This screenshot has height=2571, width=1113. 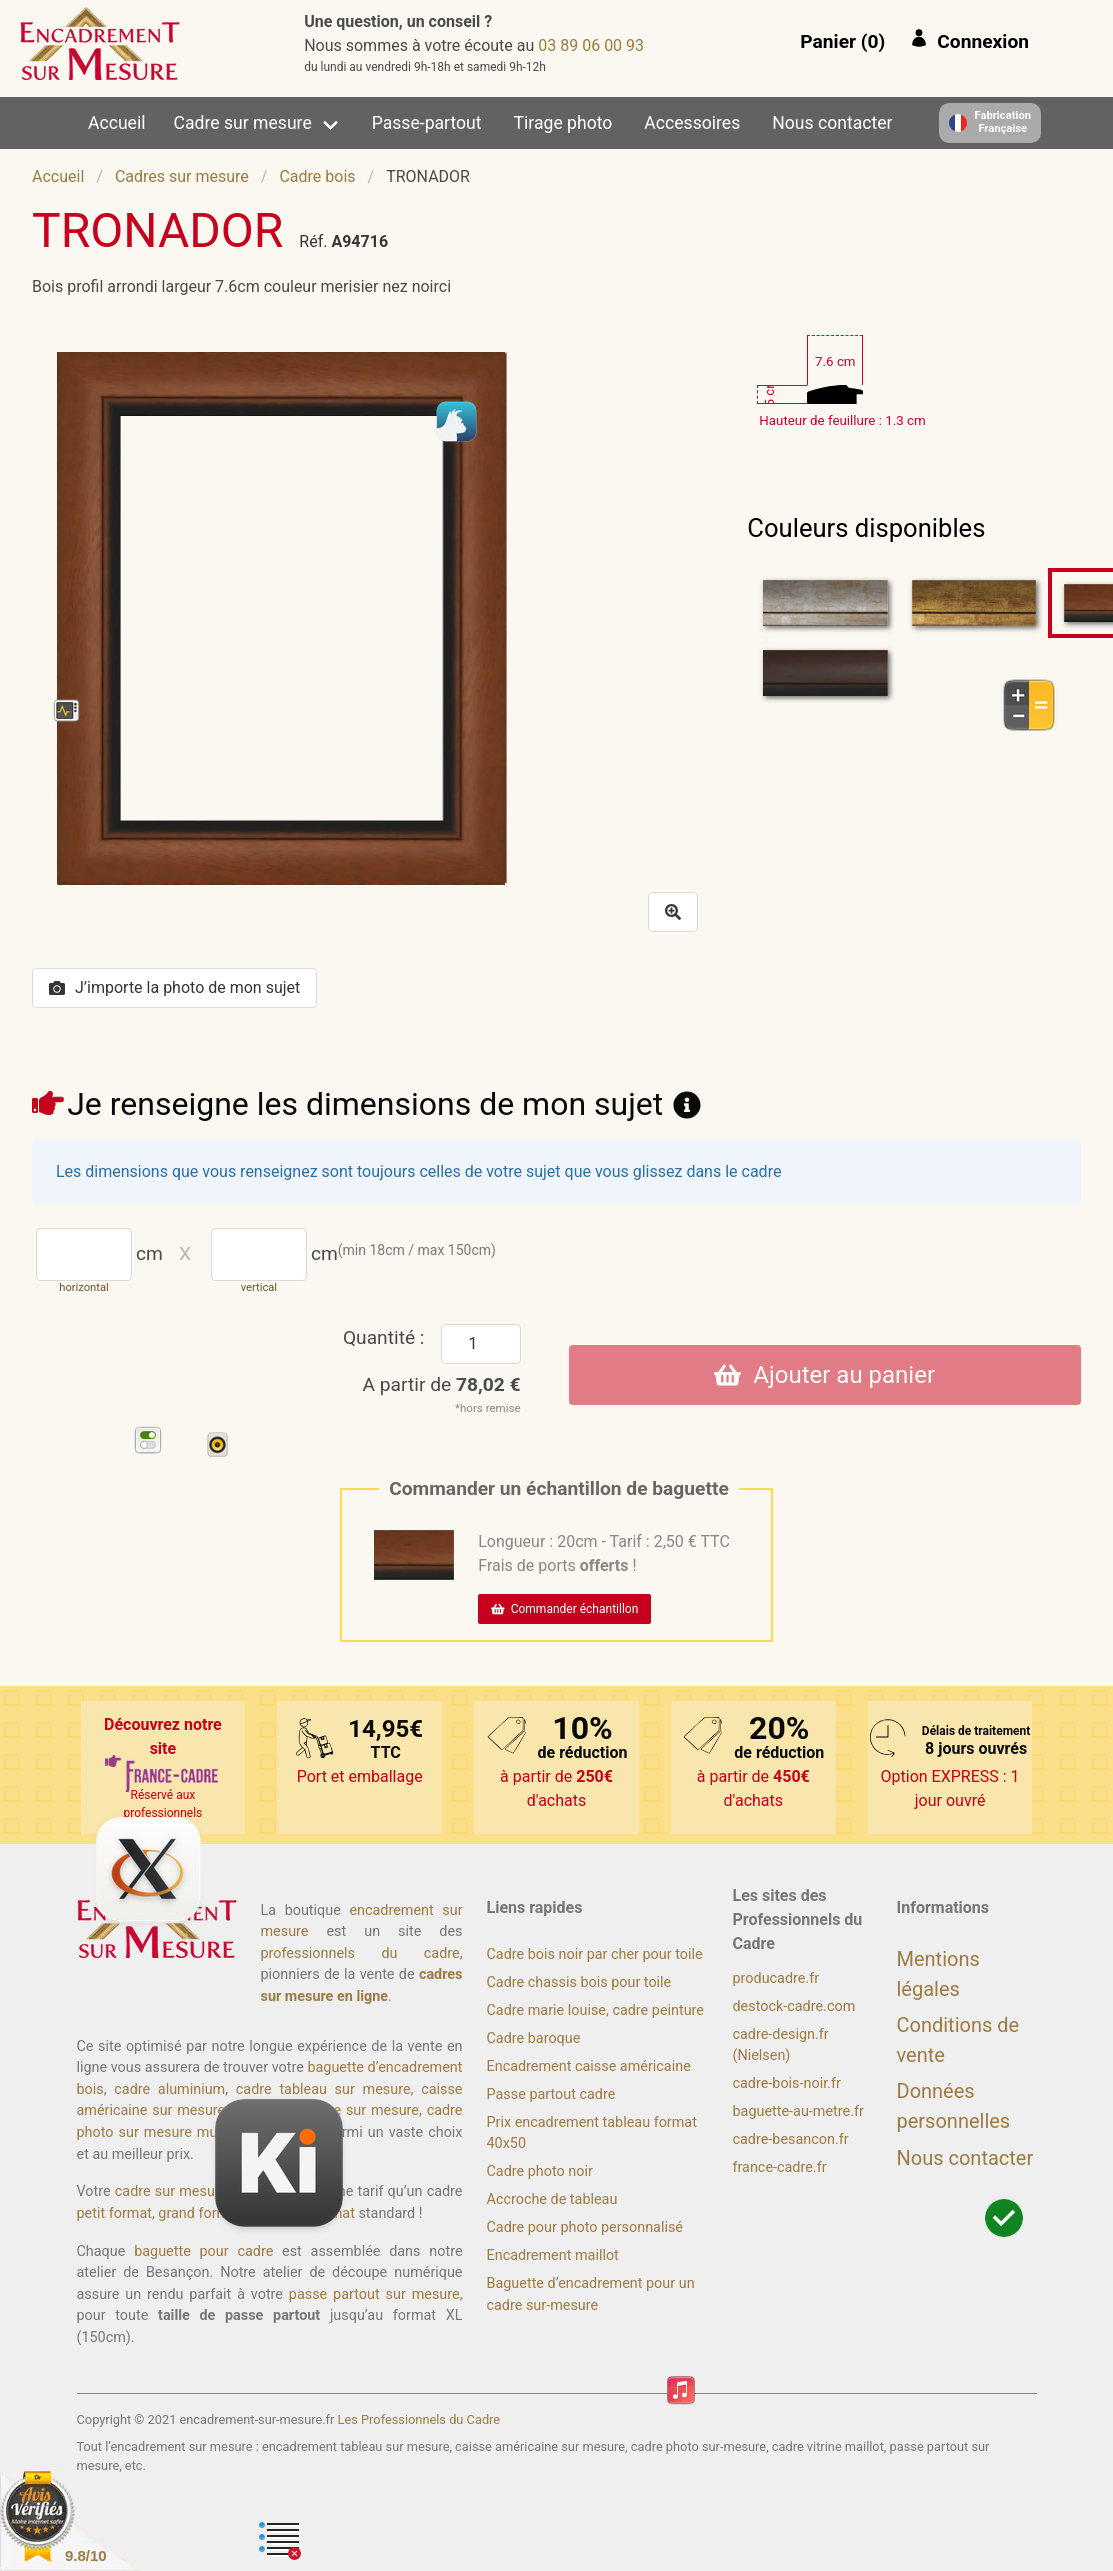 What do you see at coordinates (279, 2163) in the screenshot?
I see `open KiCad nightly build application` at bounding box center [279, 2163].